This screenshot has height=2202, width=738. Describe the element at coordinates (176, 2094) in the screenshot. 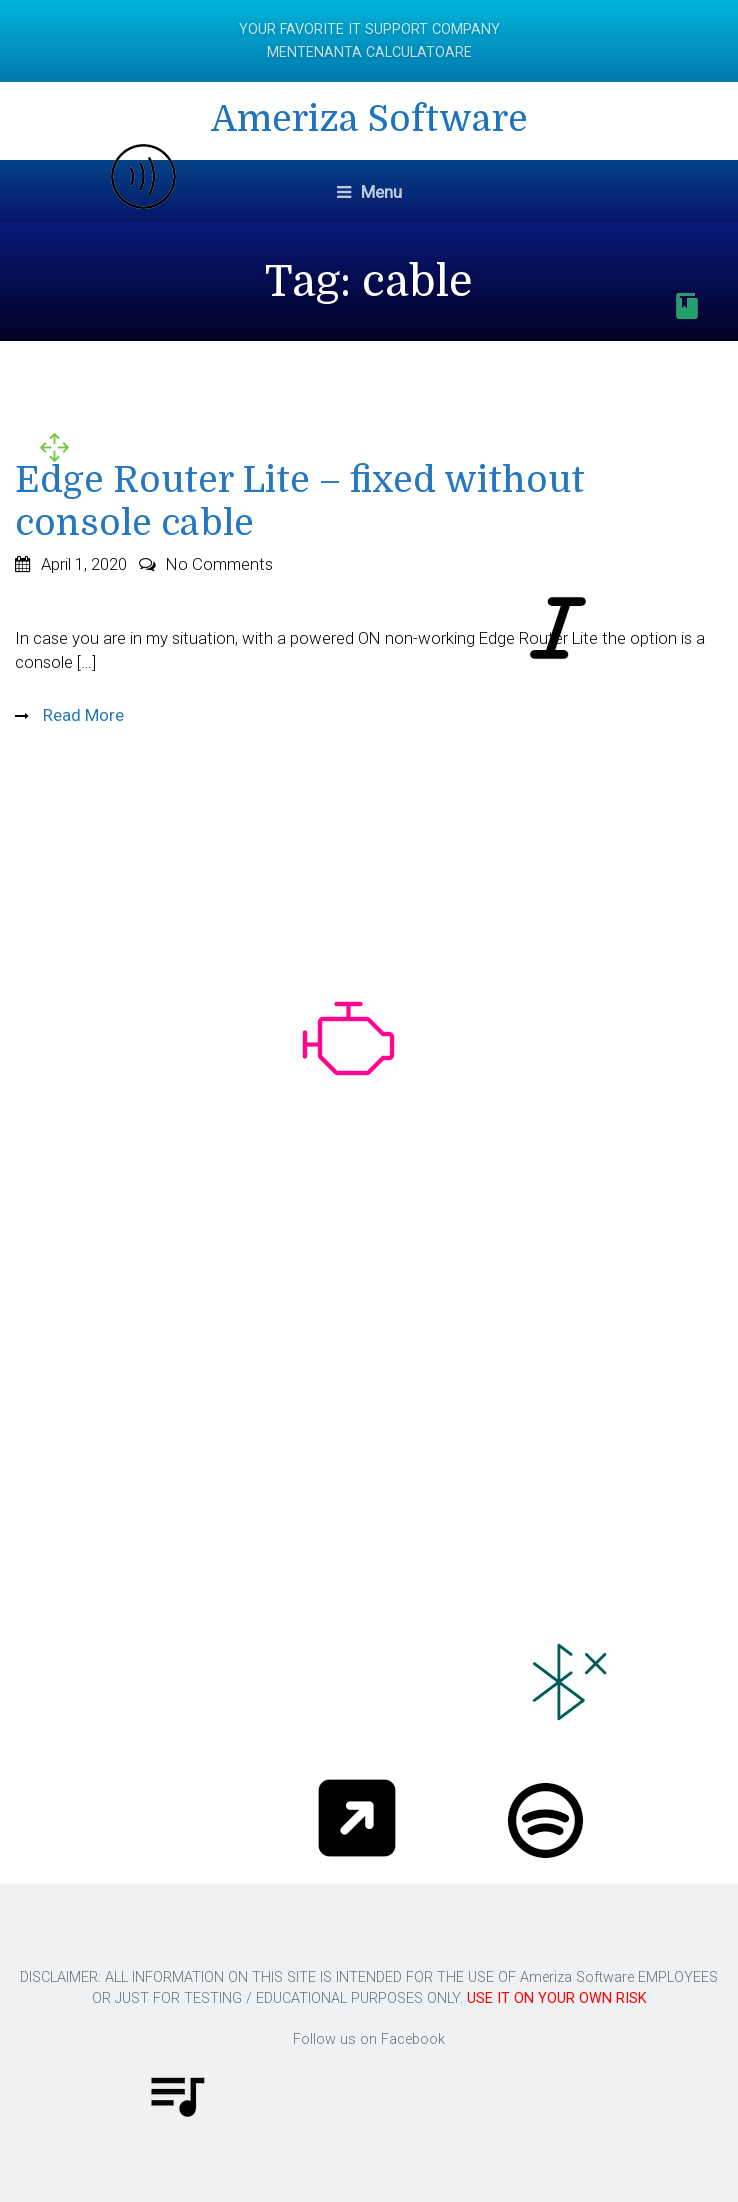

I see `view music queue or playlist` at that location.